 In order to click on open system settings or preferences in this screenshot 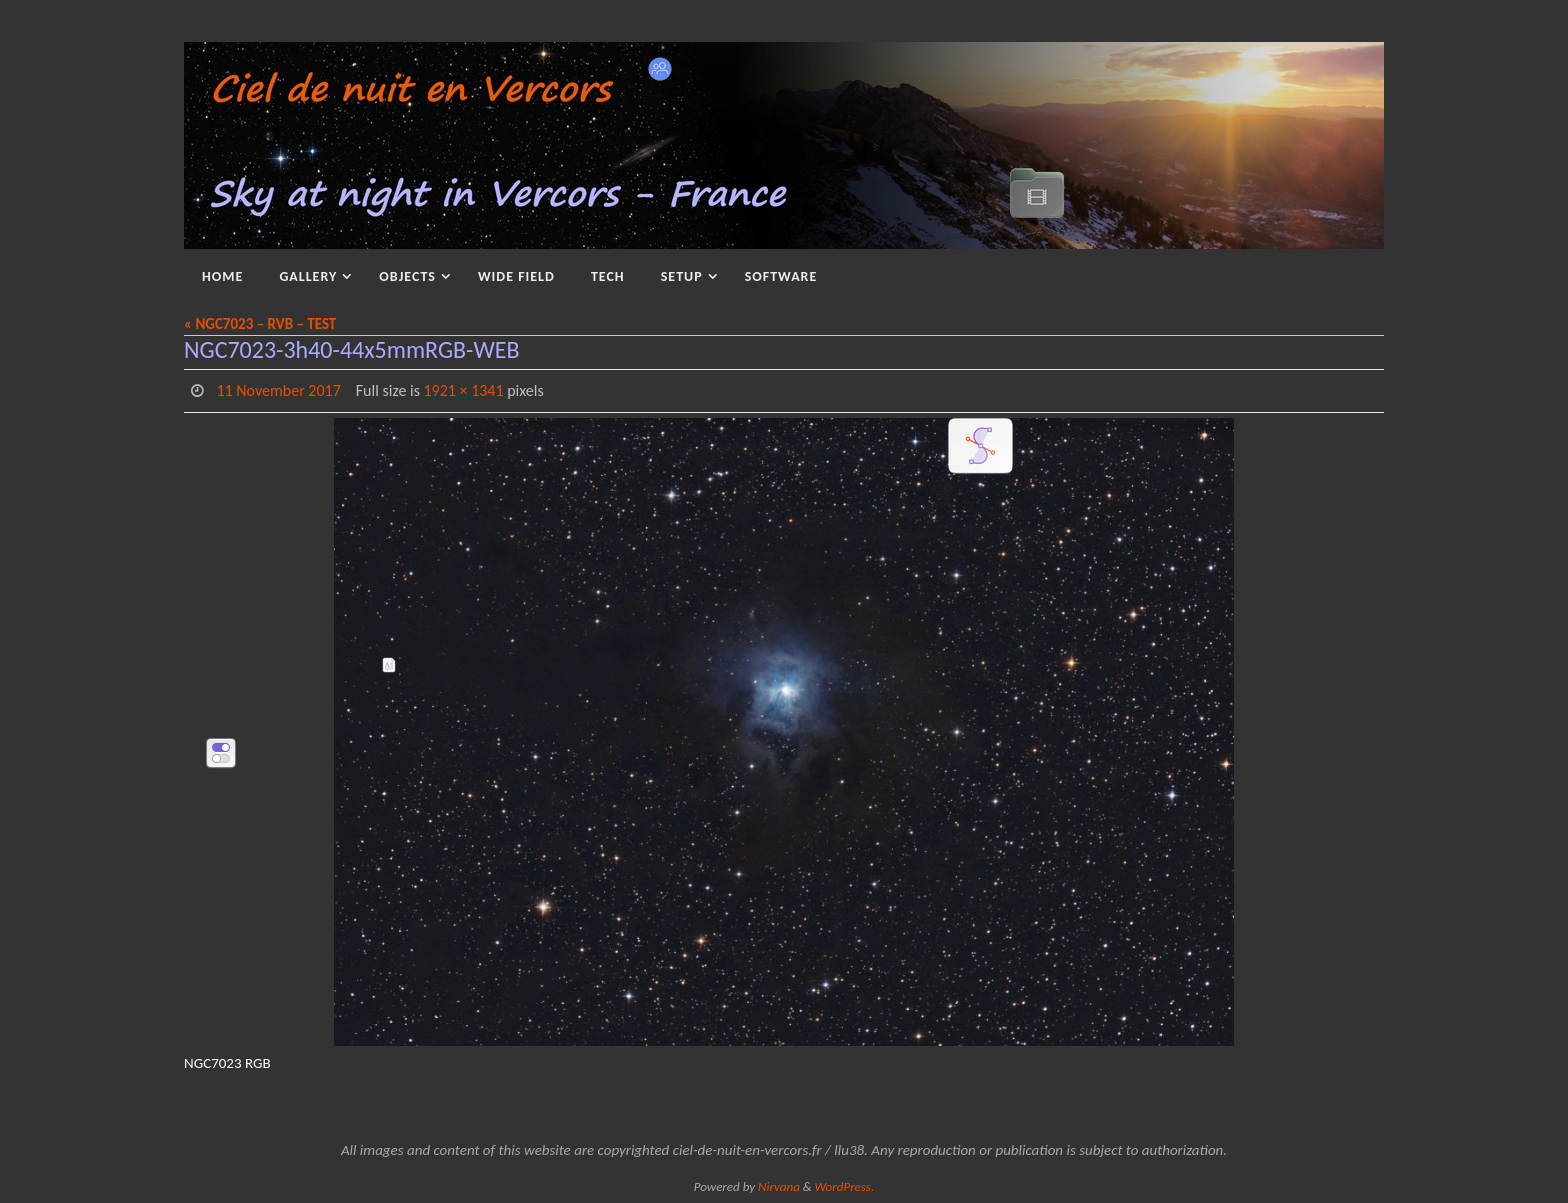, I will do `click(221, 753)`.